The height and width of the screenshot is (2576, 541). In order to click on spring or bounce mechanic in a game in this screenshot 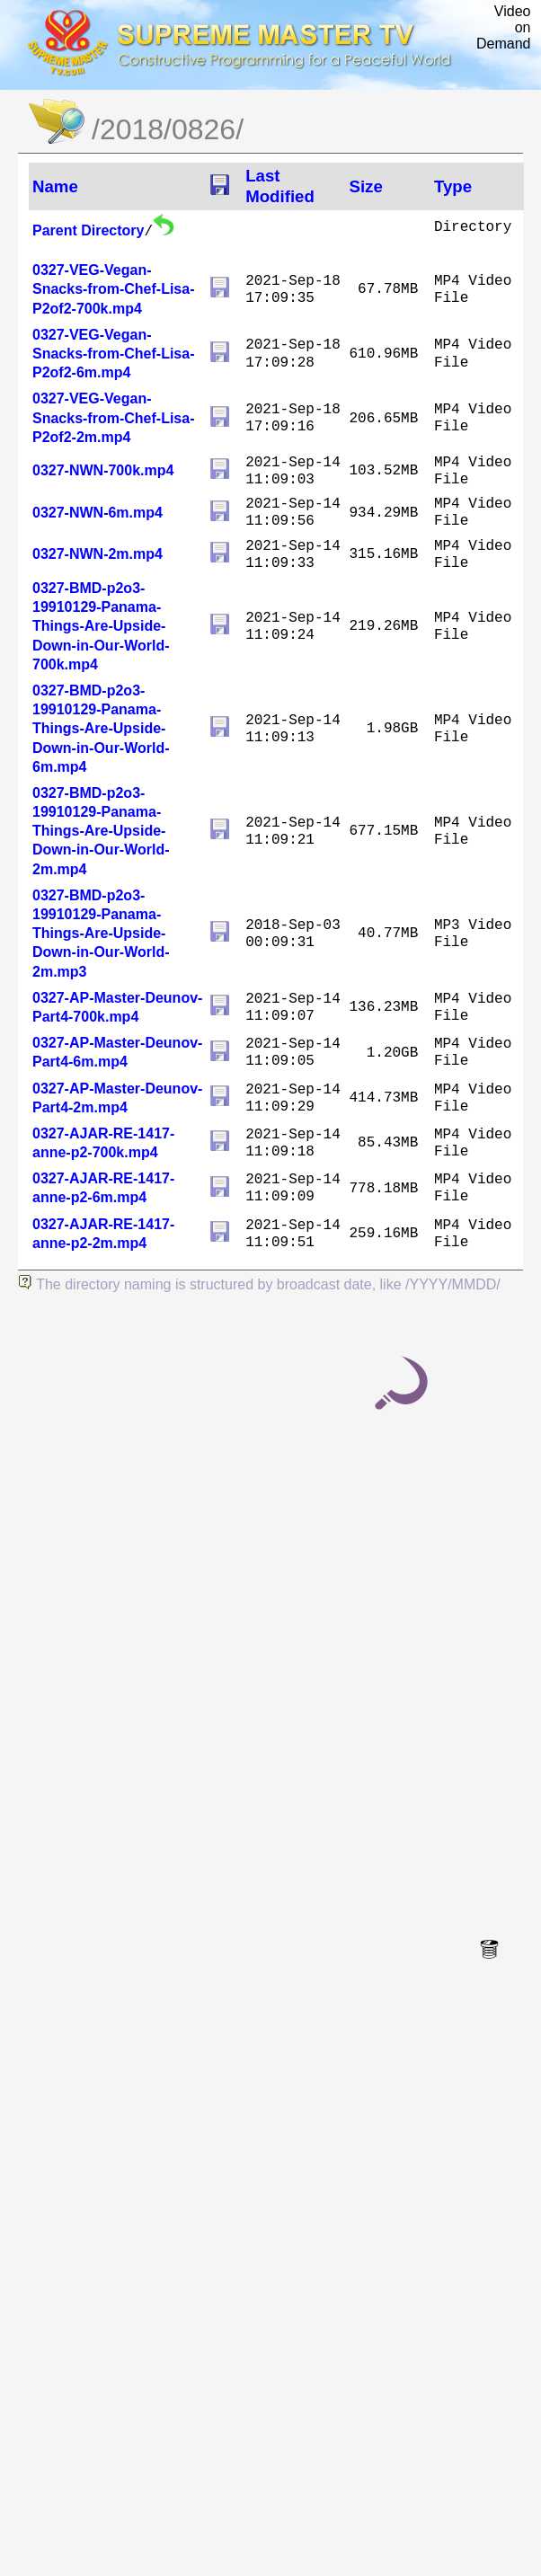, I will do `click(489, 1949)`.